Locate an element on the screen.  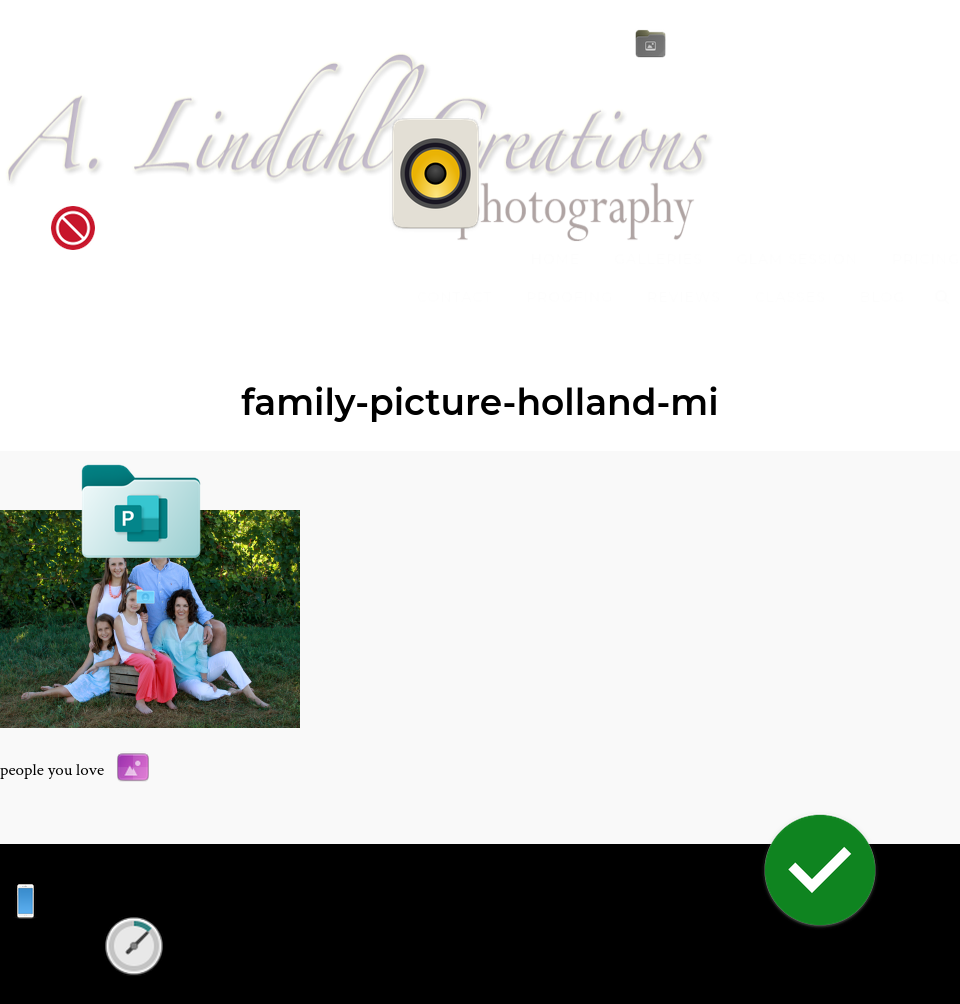
open folder containing microsoft publisher files is located at coordinates (140, 514).